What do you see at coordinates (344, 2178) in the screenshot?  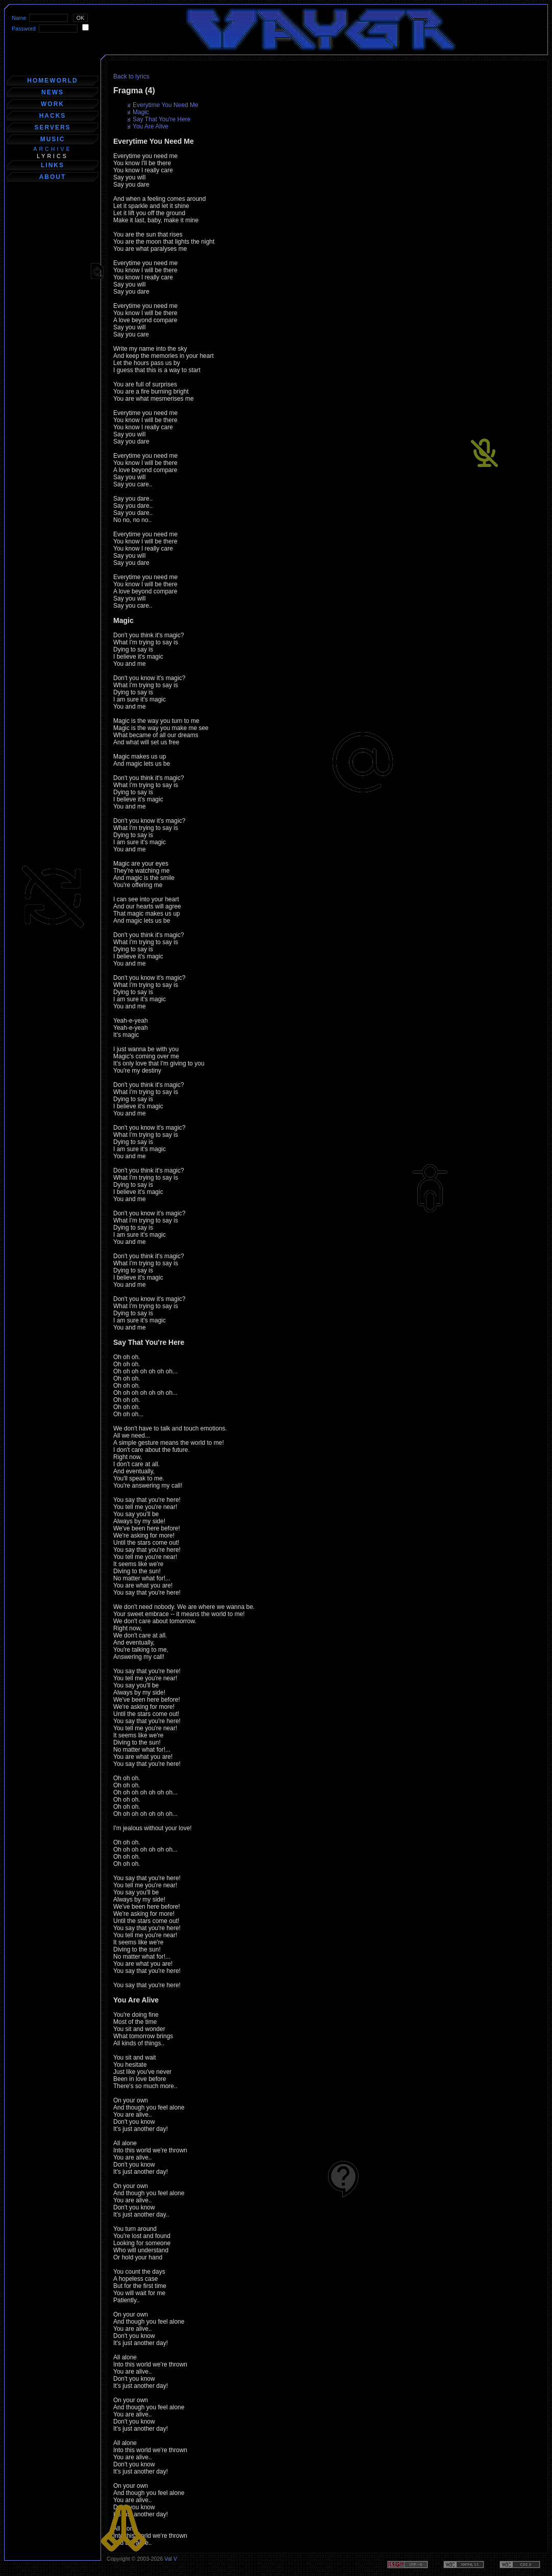 I see `contact customer support` at bounding box center [344, 2178].